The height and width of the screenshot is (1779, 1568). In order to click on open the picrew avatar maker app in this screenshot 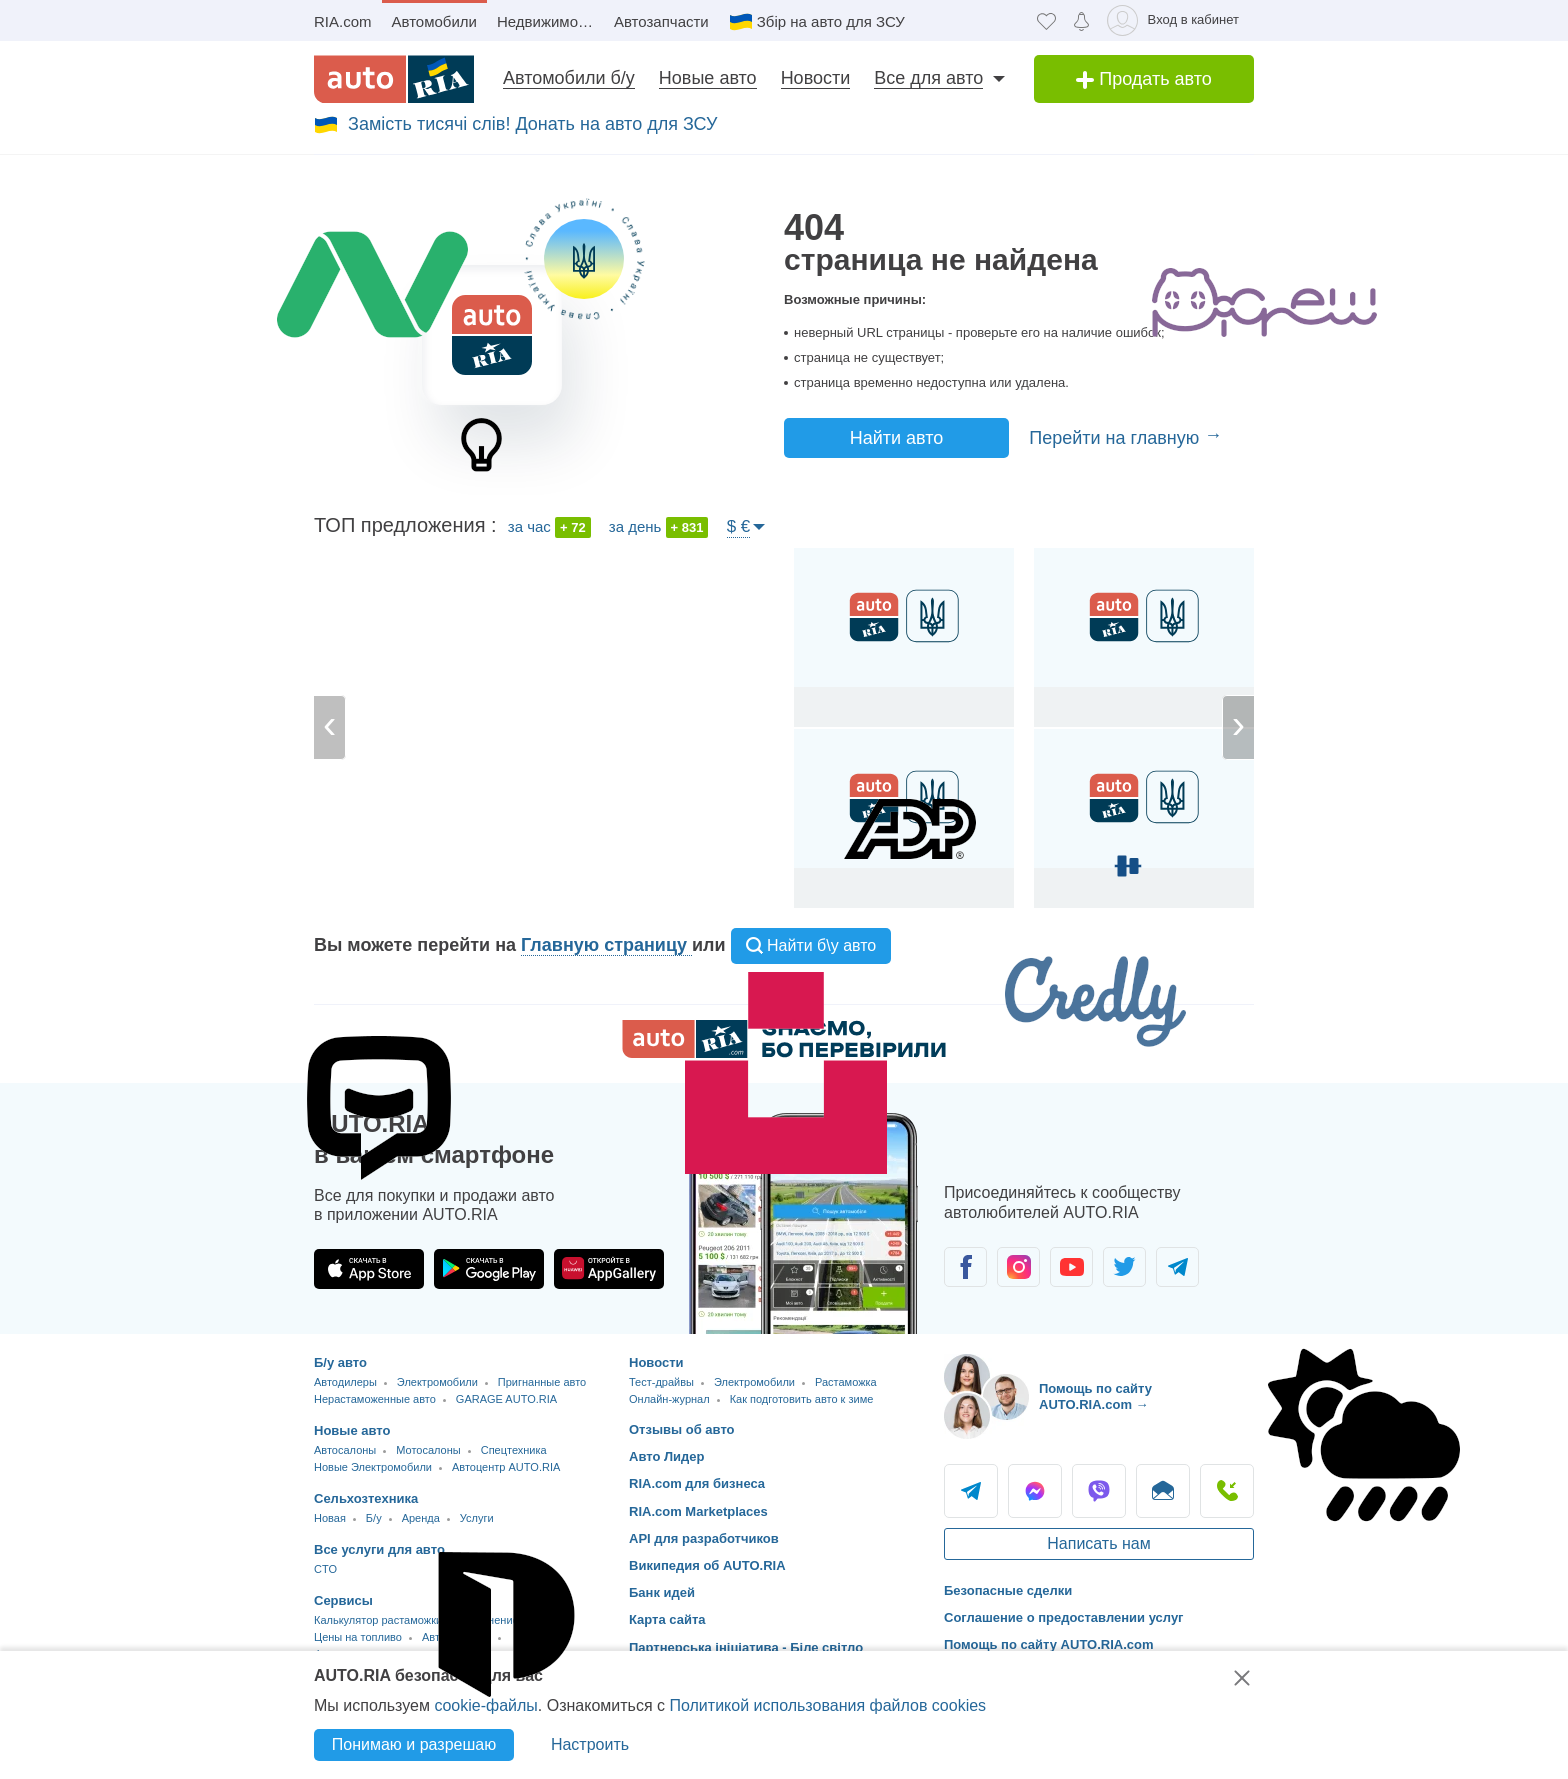, I will do `click(1264, 302)`.